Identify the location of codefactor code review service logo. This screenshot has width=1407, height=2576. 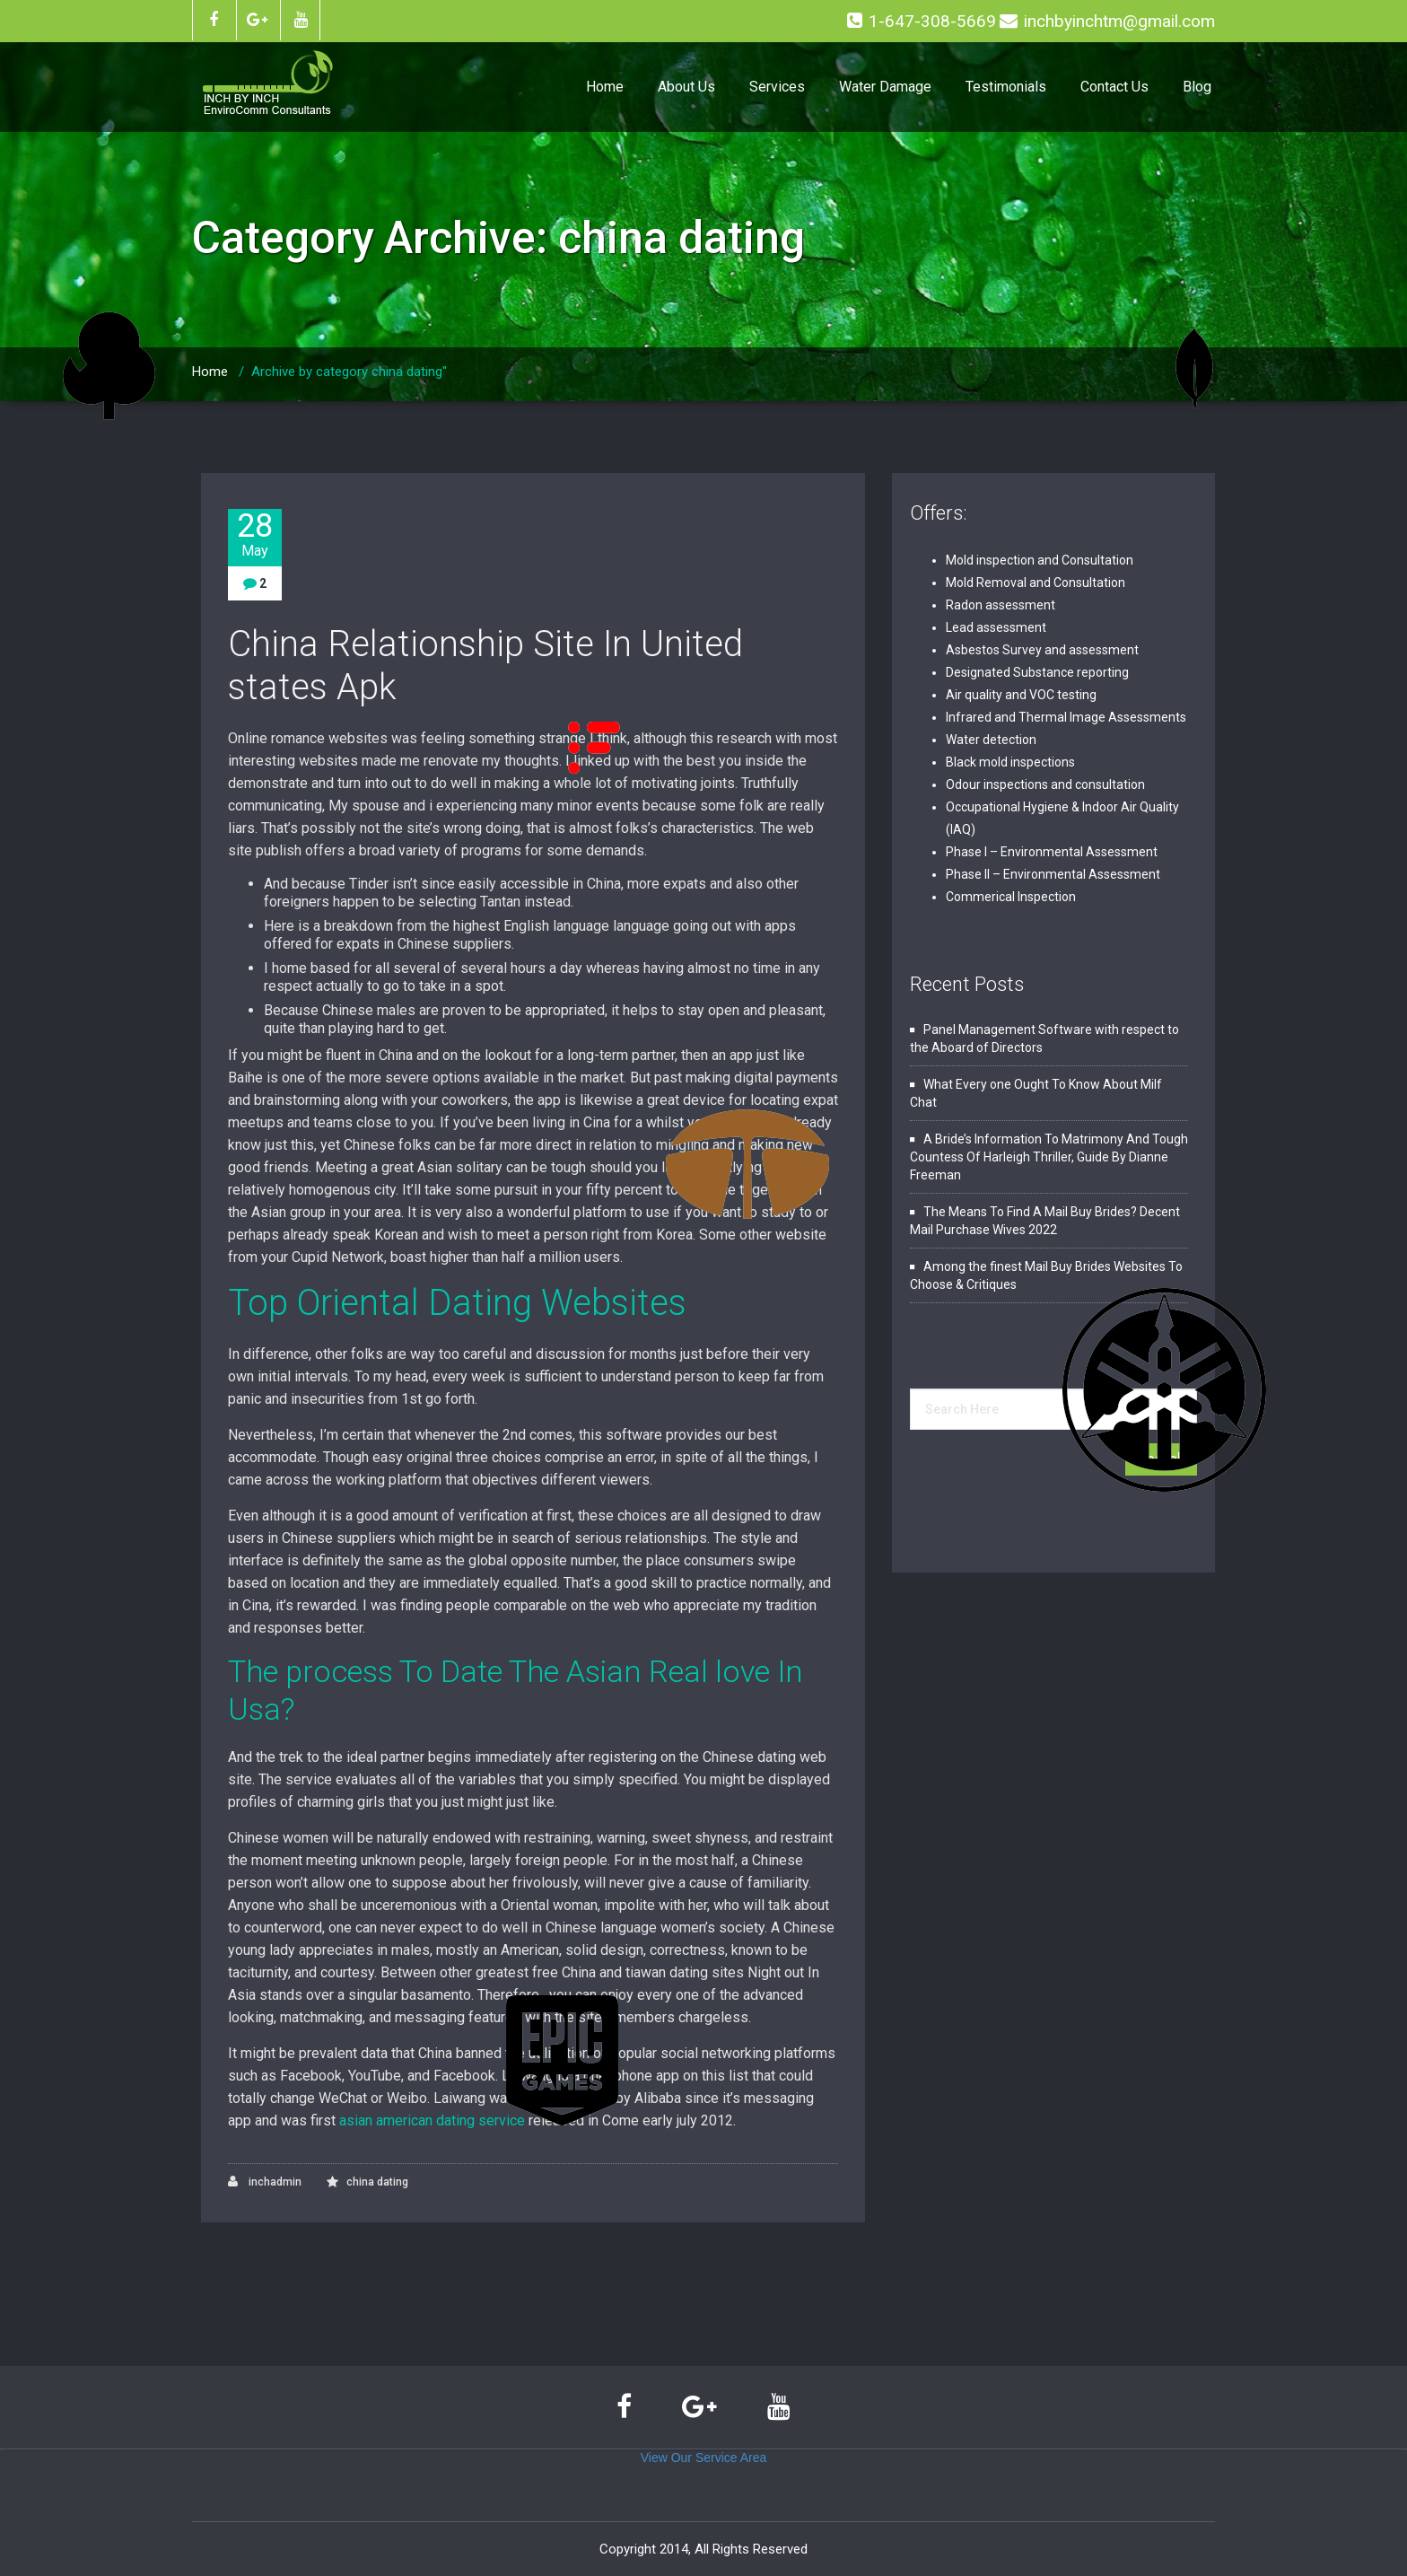
(594, 748).